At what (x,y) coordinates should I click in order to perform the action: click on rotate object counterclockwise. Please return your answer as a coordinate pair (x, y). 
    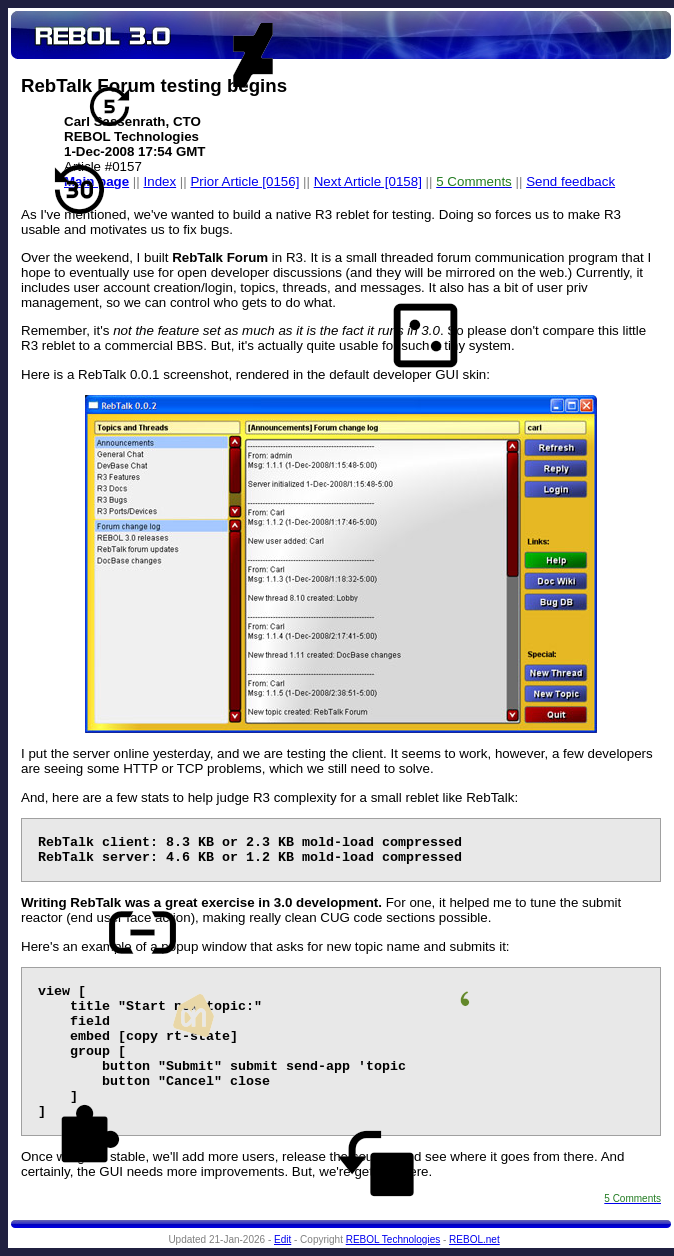
    Looking at the image, I should click on (377, 1163).